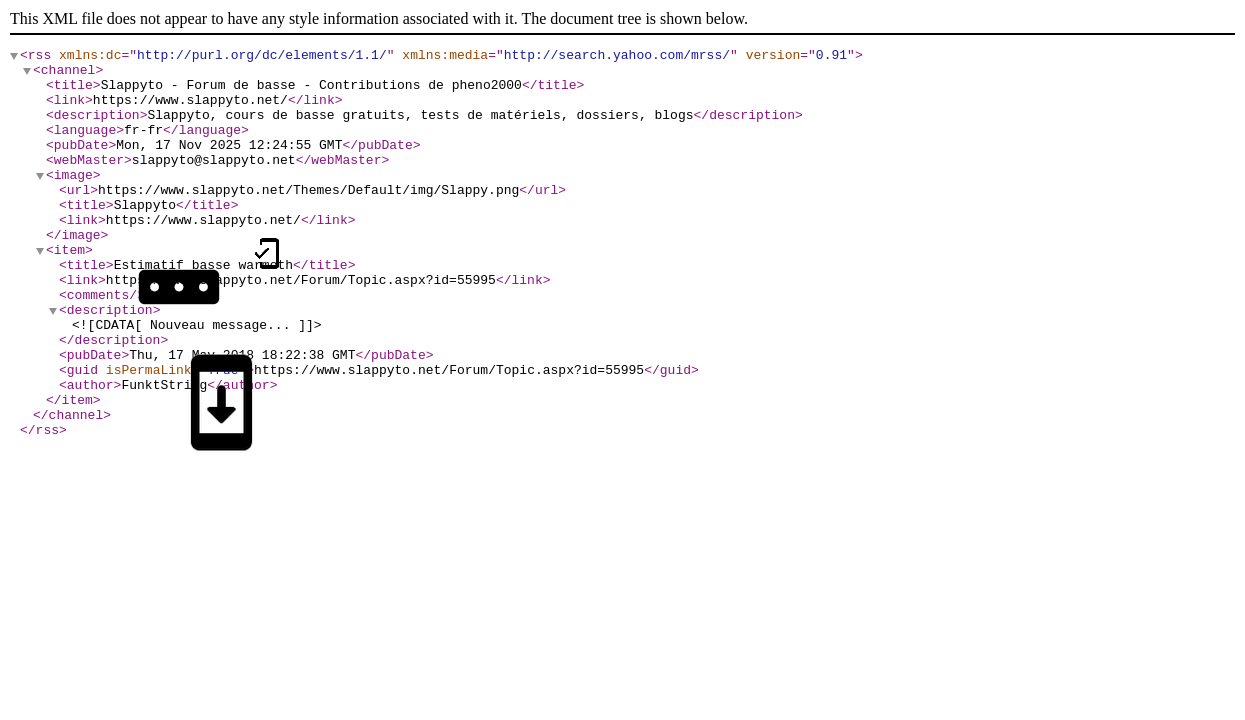  What do you see at coordinates (221, 402) in the screenshot?
I see `download a system update to your device` at bounding box center [221, 402].